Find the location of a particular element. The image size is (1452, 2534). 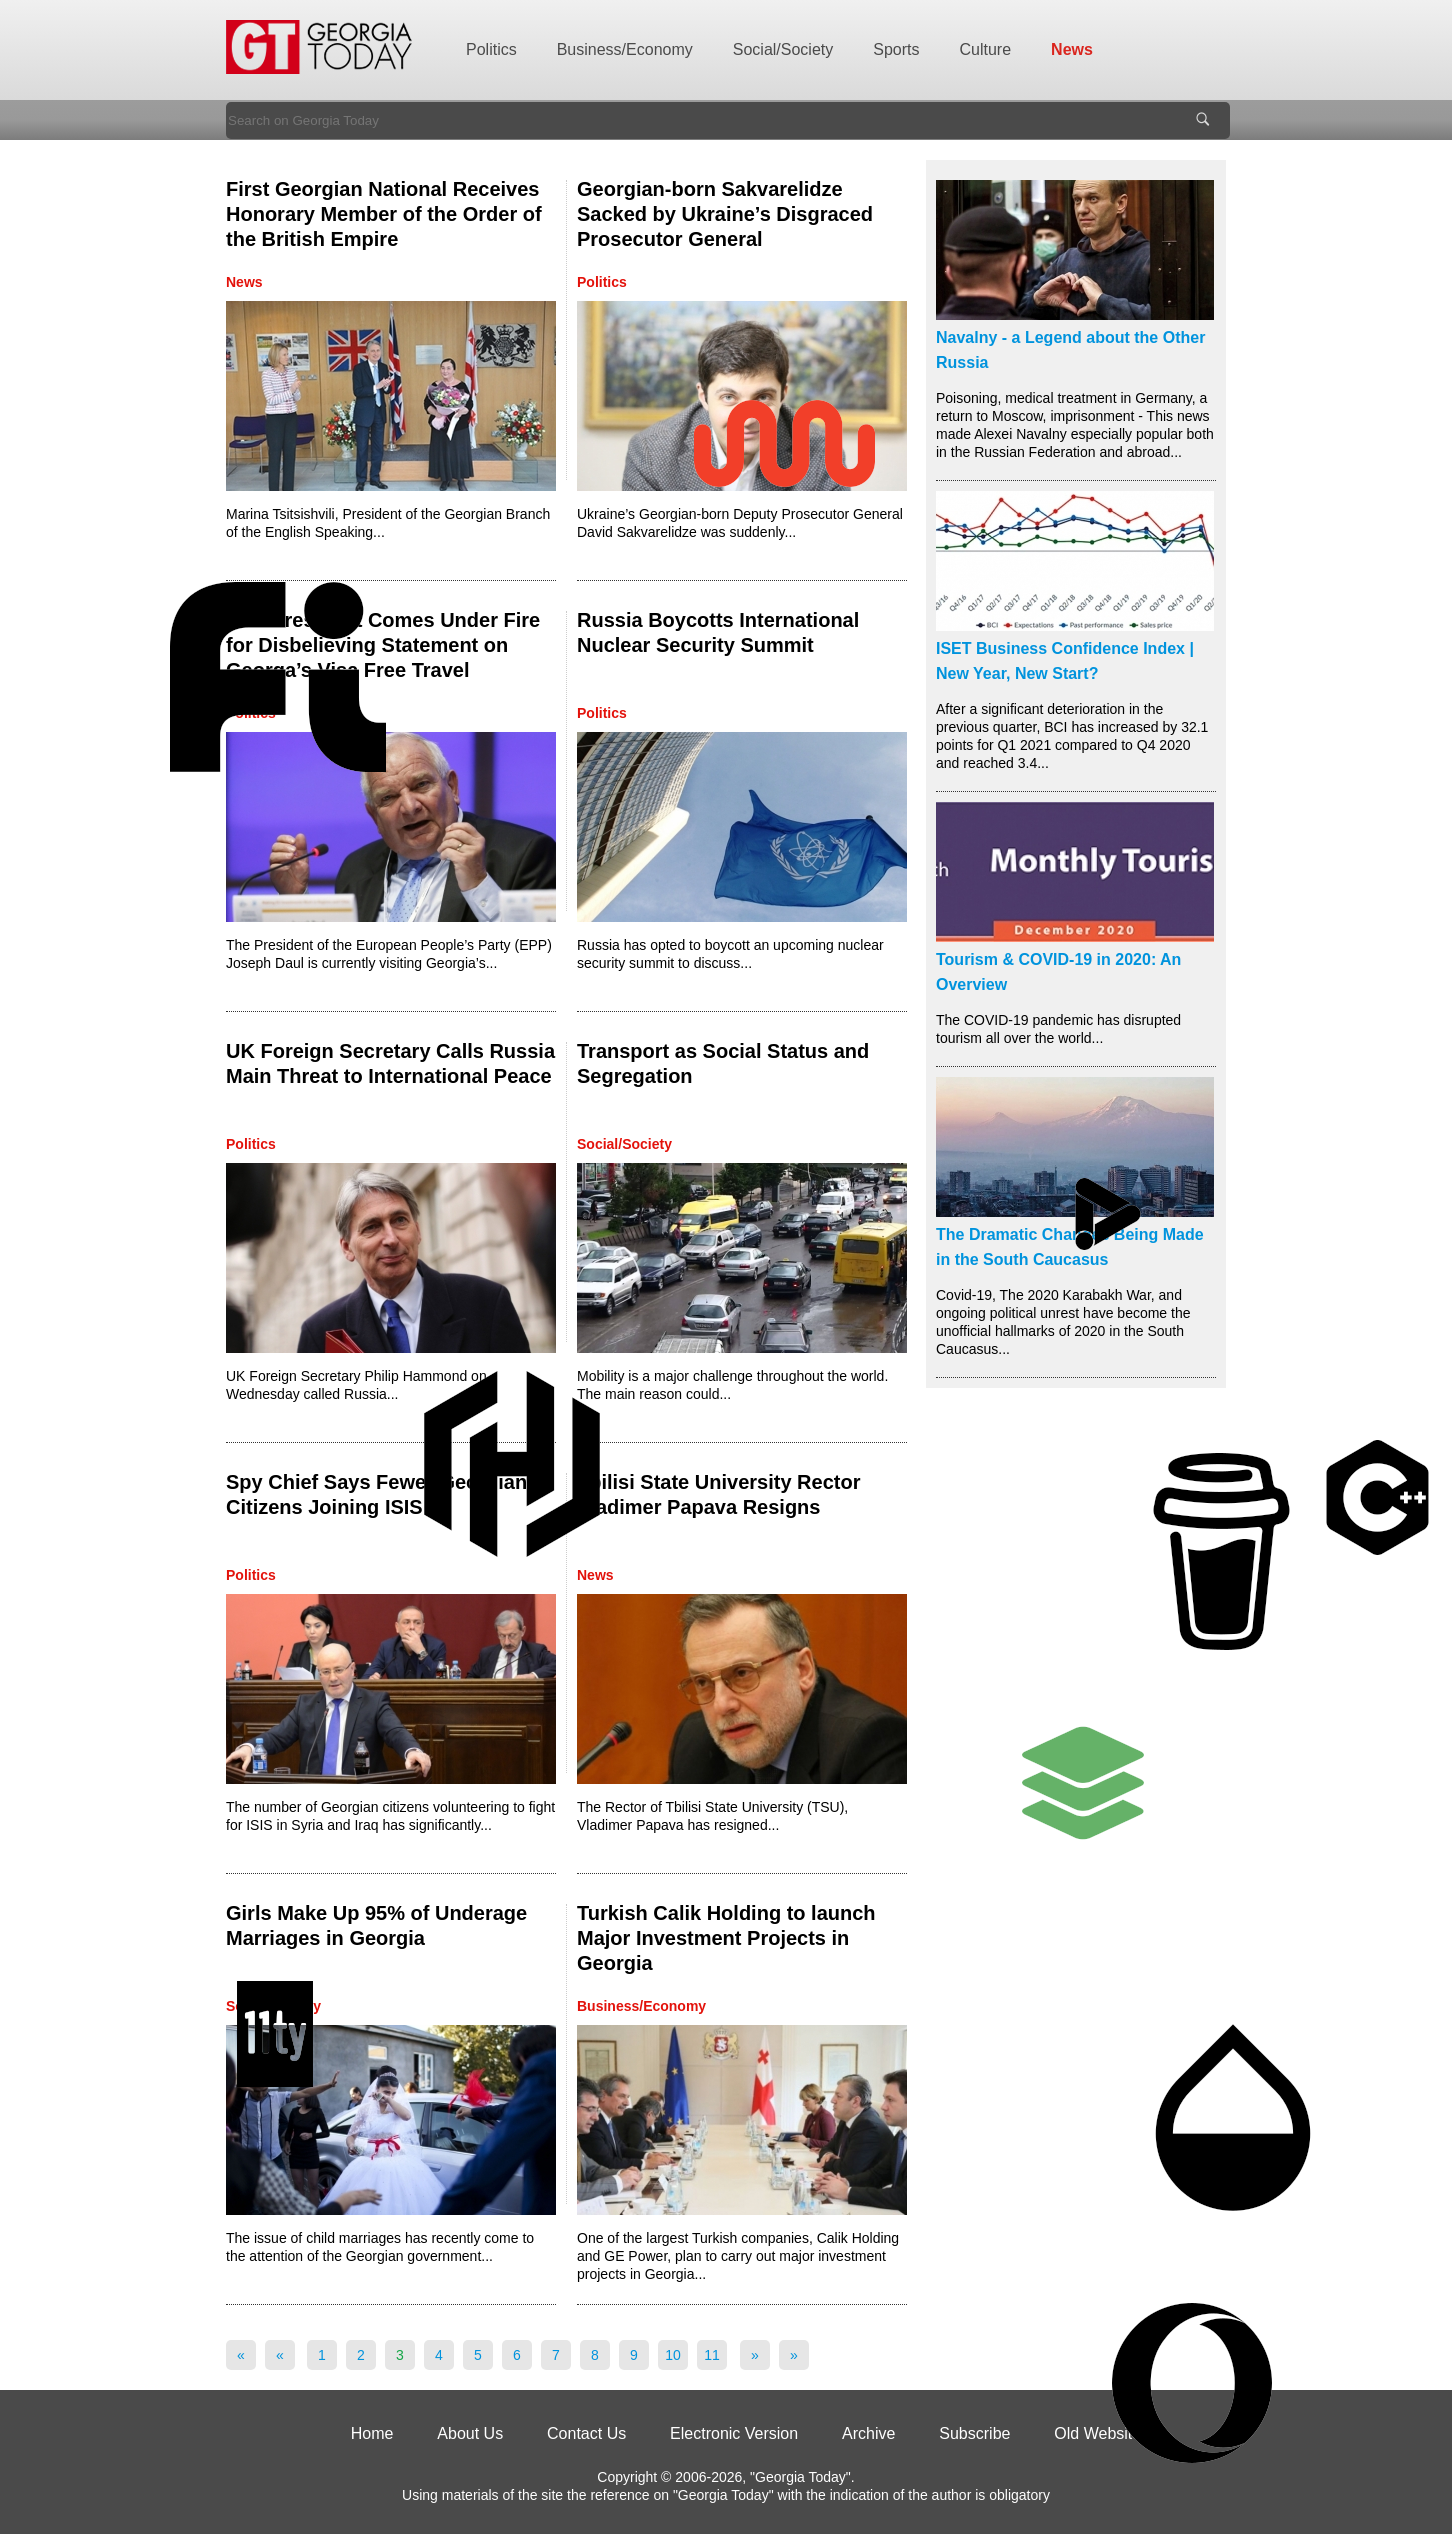

HashiCorp company logo is located at coordinates (512, 1464).